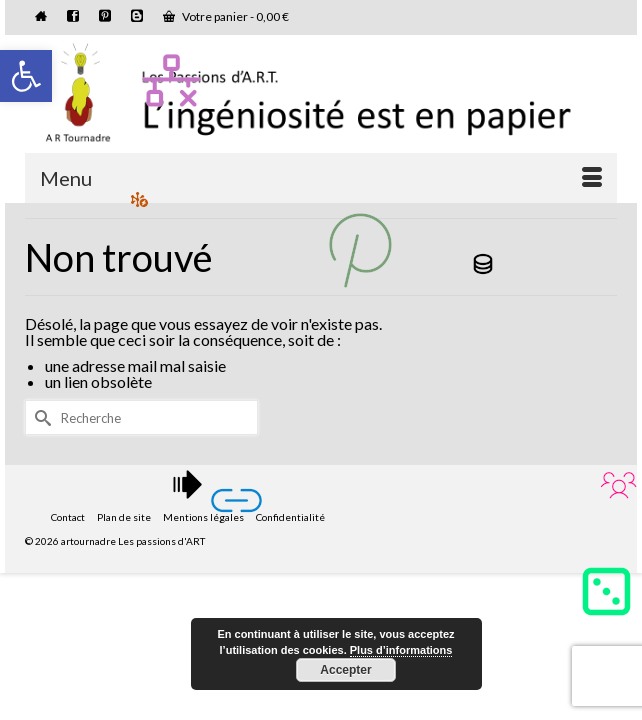 The width and height of the screenshot is (642, 720). Describe the element at coordinates (171, 81) in the screenshot. I see `network connection error or failure` at that location.